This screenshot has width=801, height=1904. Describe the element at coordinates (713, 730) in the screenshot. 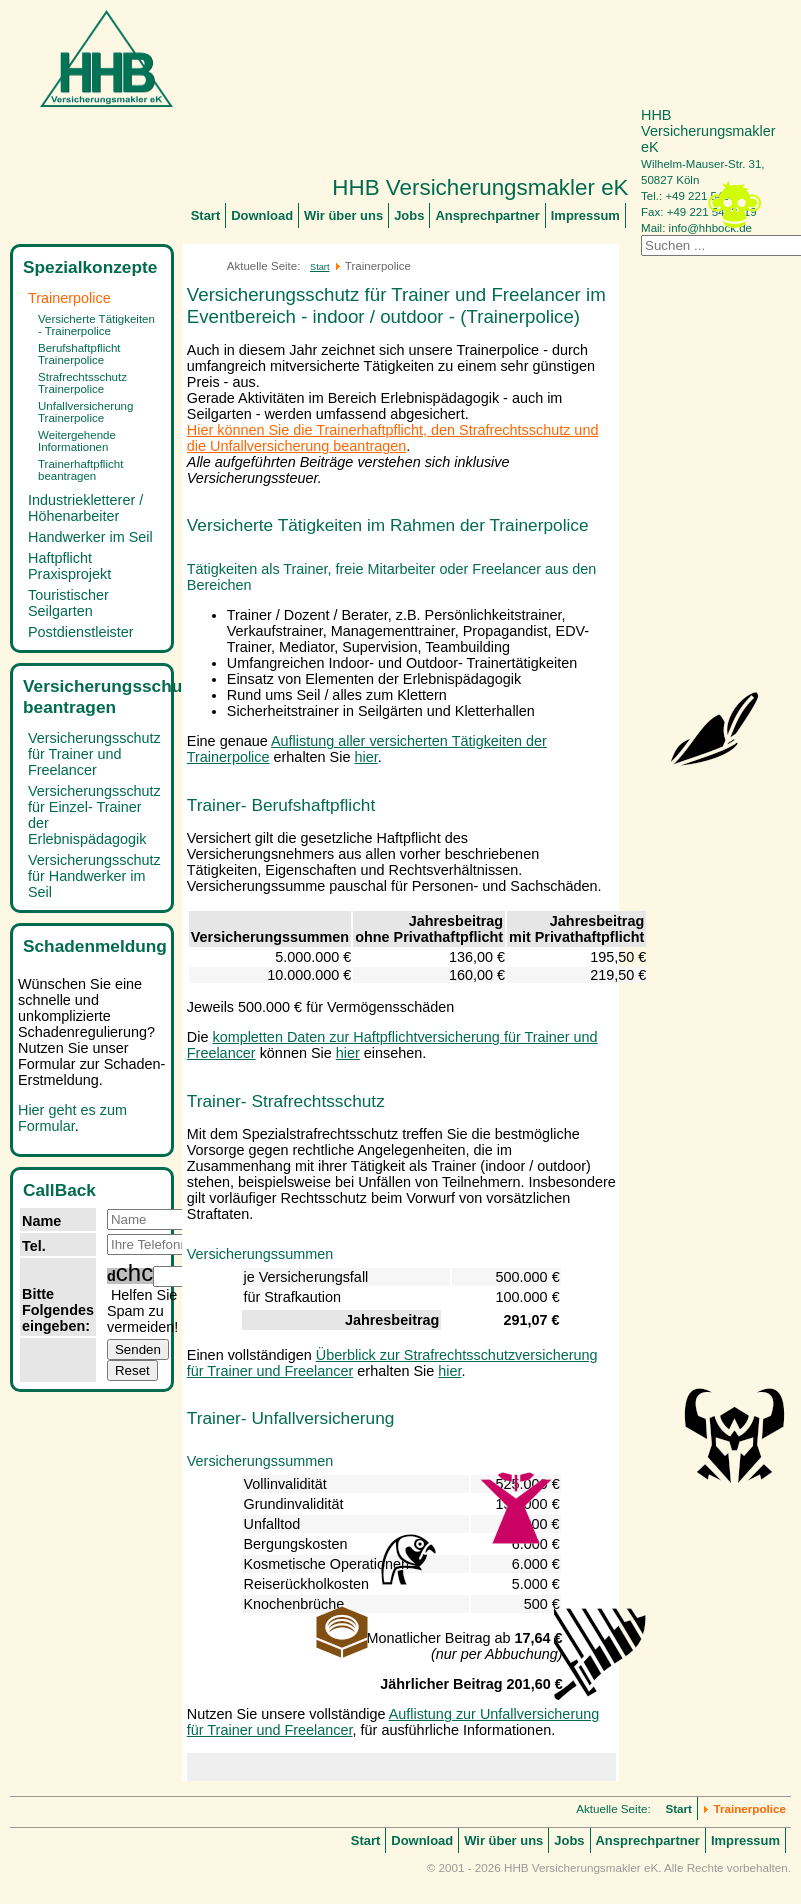

I see `select archer or ranger character class` at that location.